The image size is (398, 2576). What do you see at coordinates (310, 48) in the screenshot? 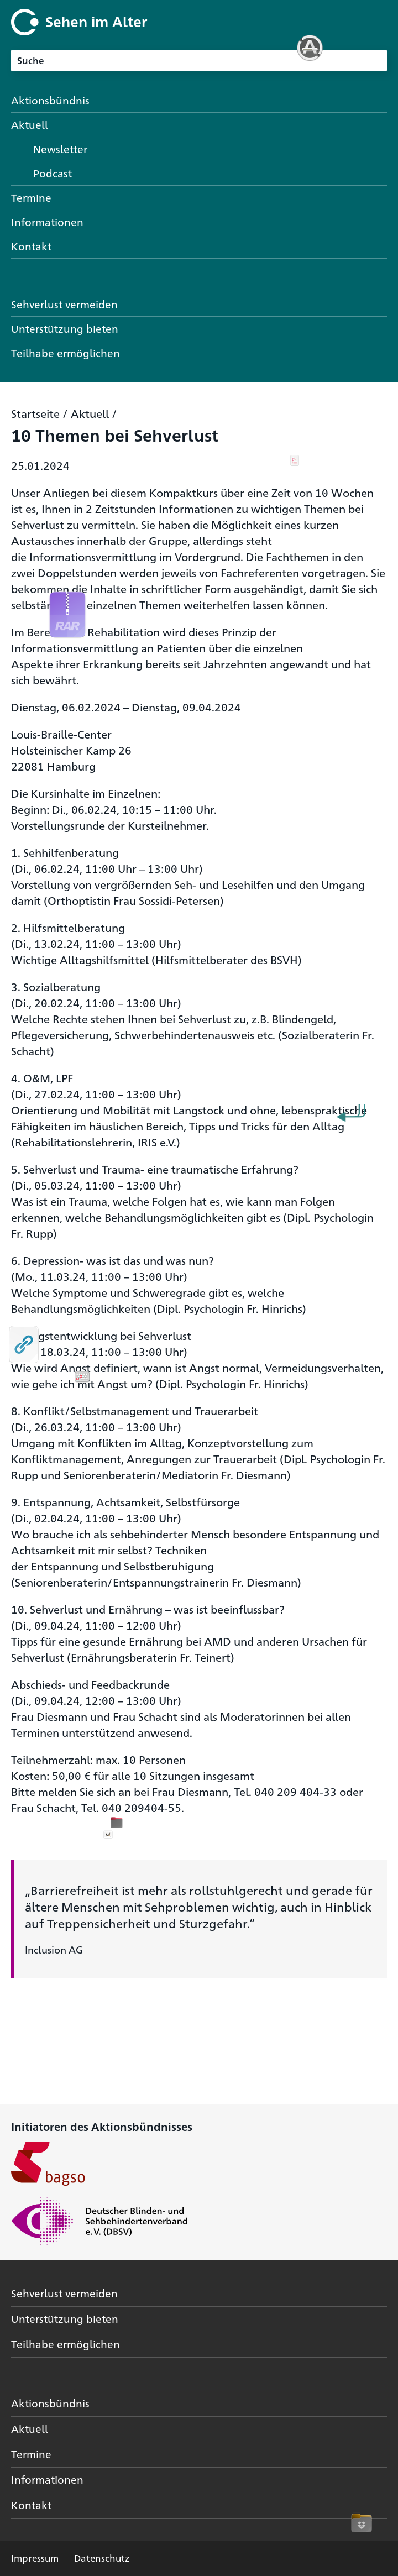
I see `open the software updater application` at bounding box center [310, 48].